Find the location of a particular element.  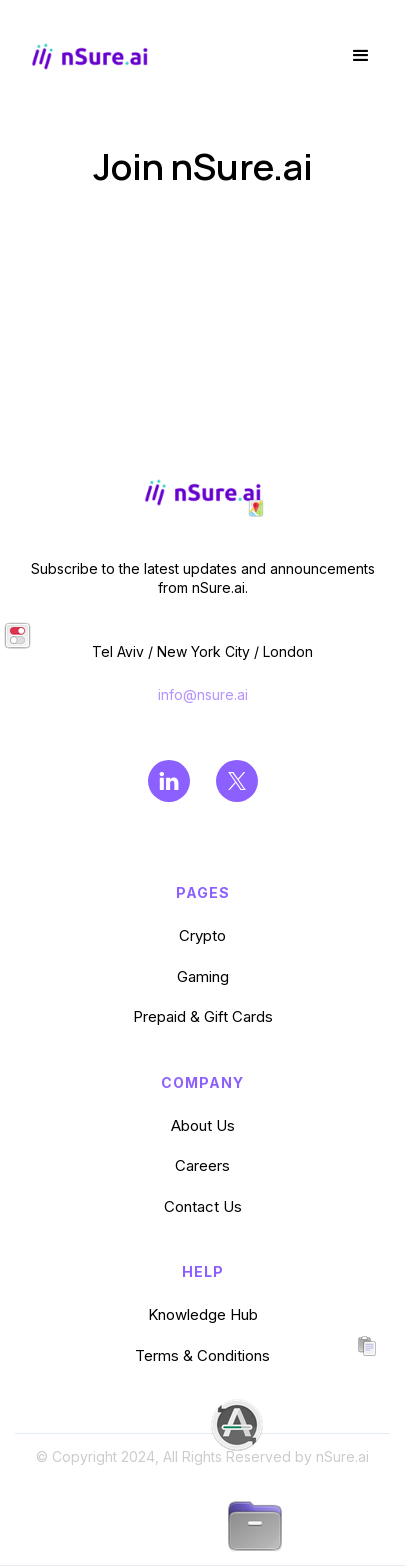

open a GPX route or waypoint file is located at coordinates (256, 508).